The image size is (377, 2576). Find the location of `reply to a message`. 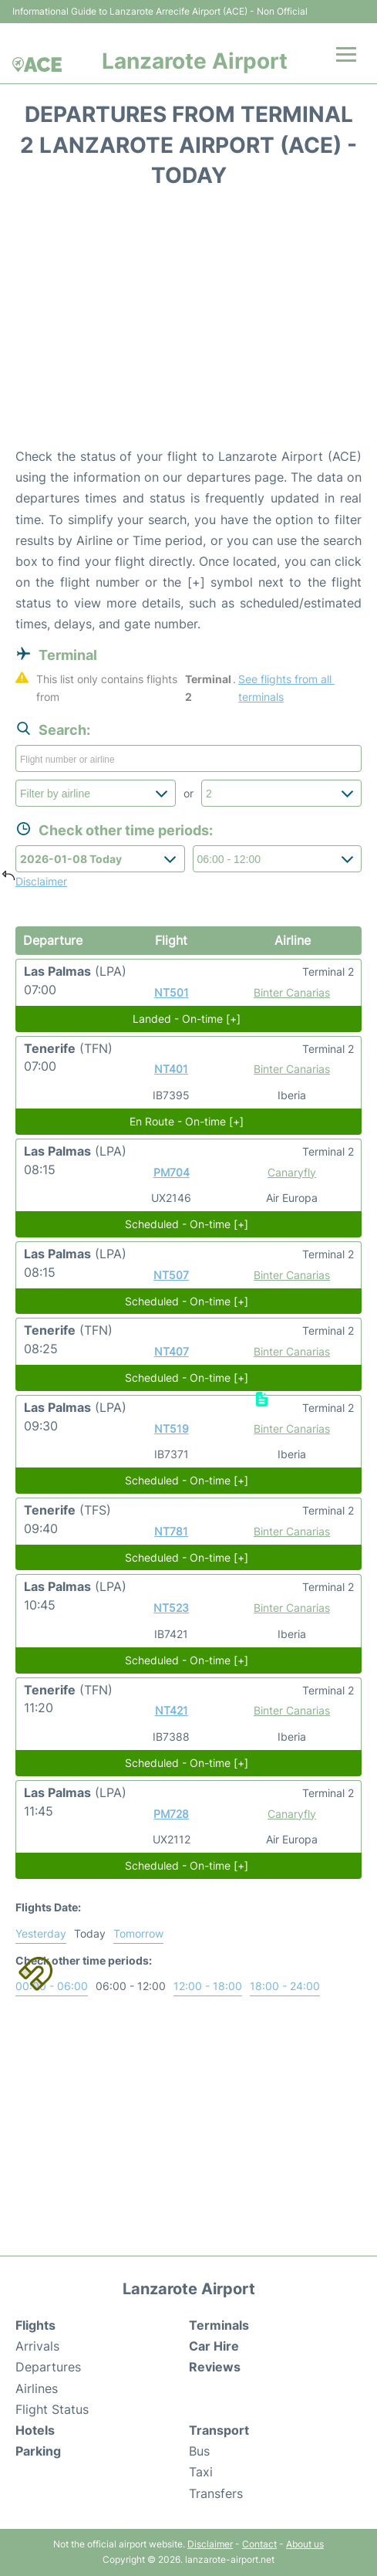

reply to a message is located at coordinates (8, 875).